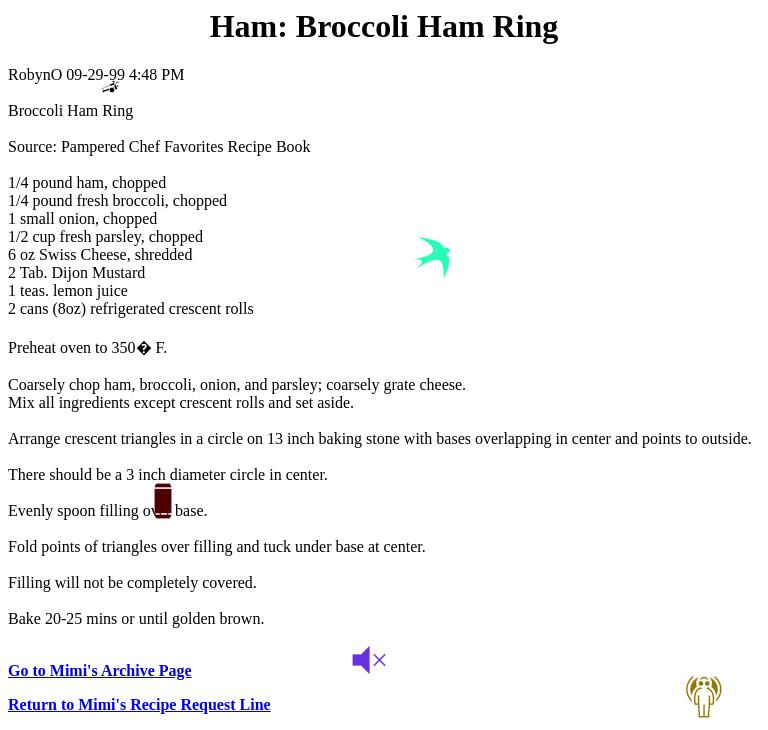 The image size is (768, 730). What do you see at coordinates (110, 86) in the screenshot?
I see `ballista siege weapon icon for strategy game` at bounding box center [110, 86].